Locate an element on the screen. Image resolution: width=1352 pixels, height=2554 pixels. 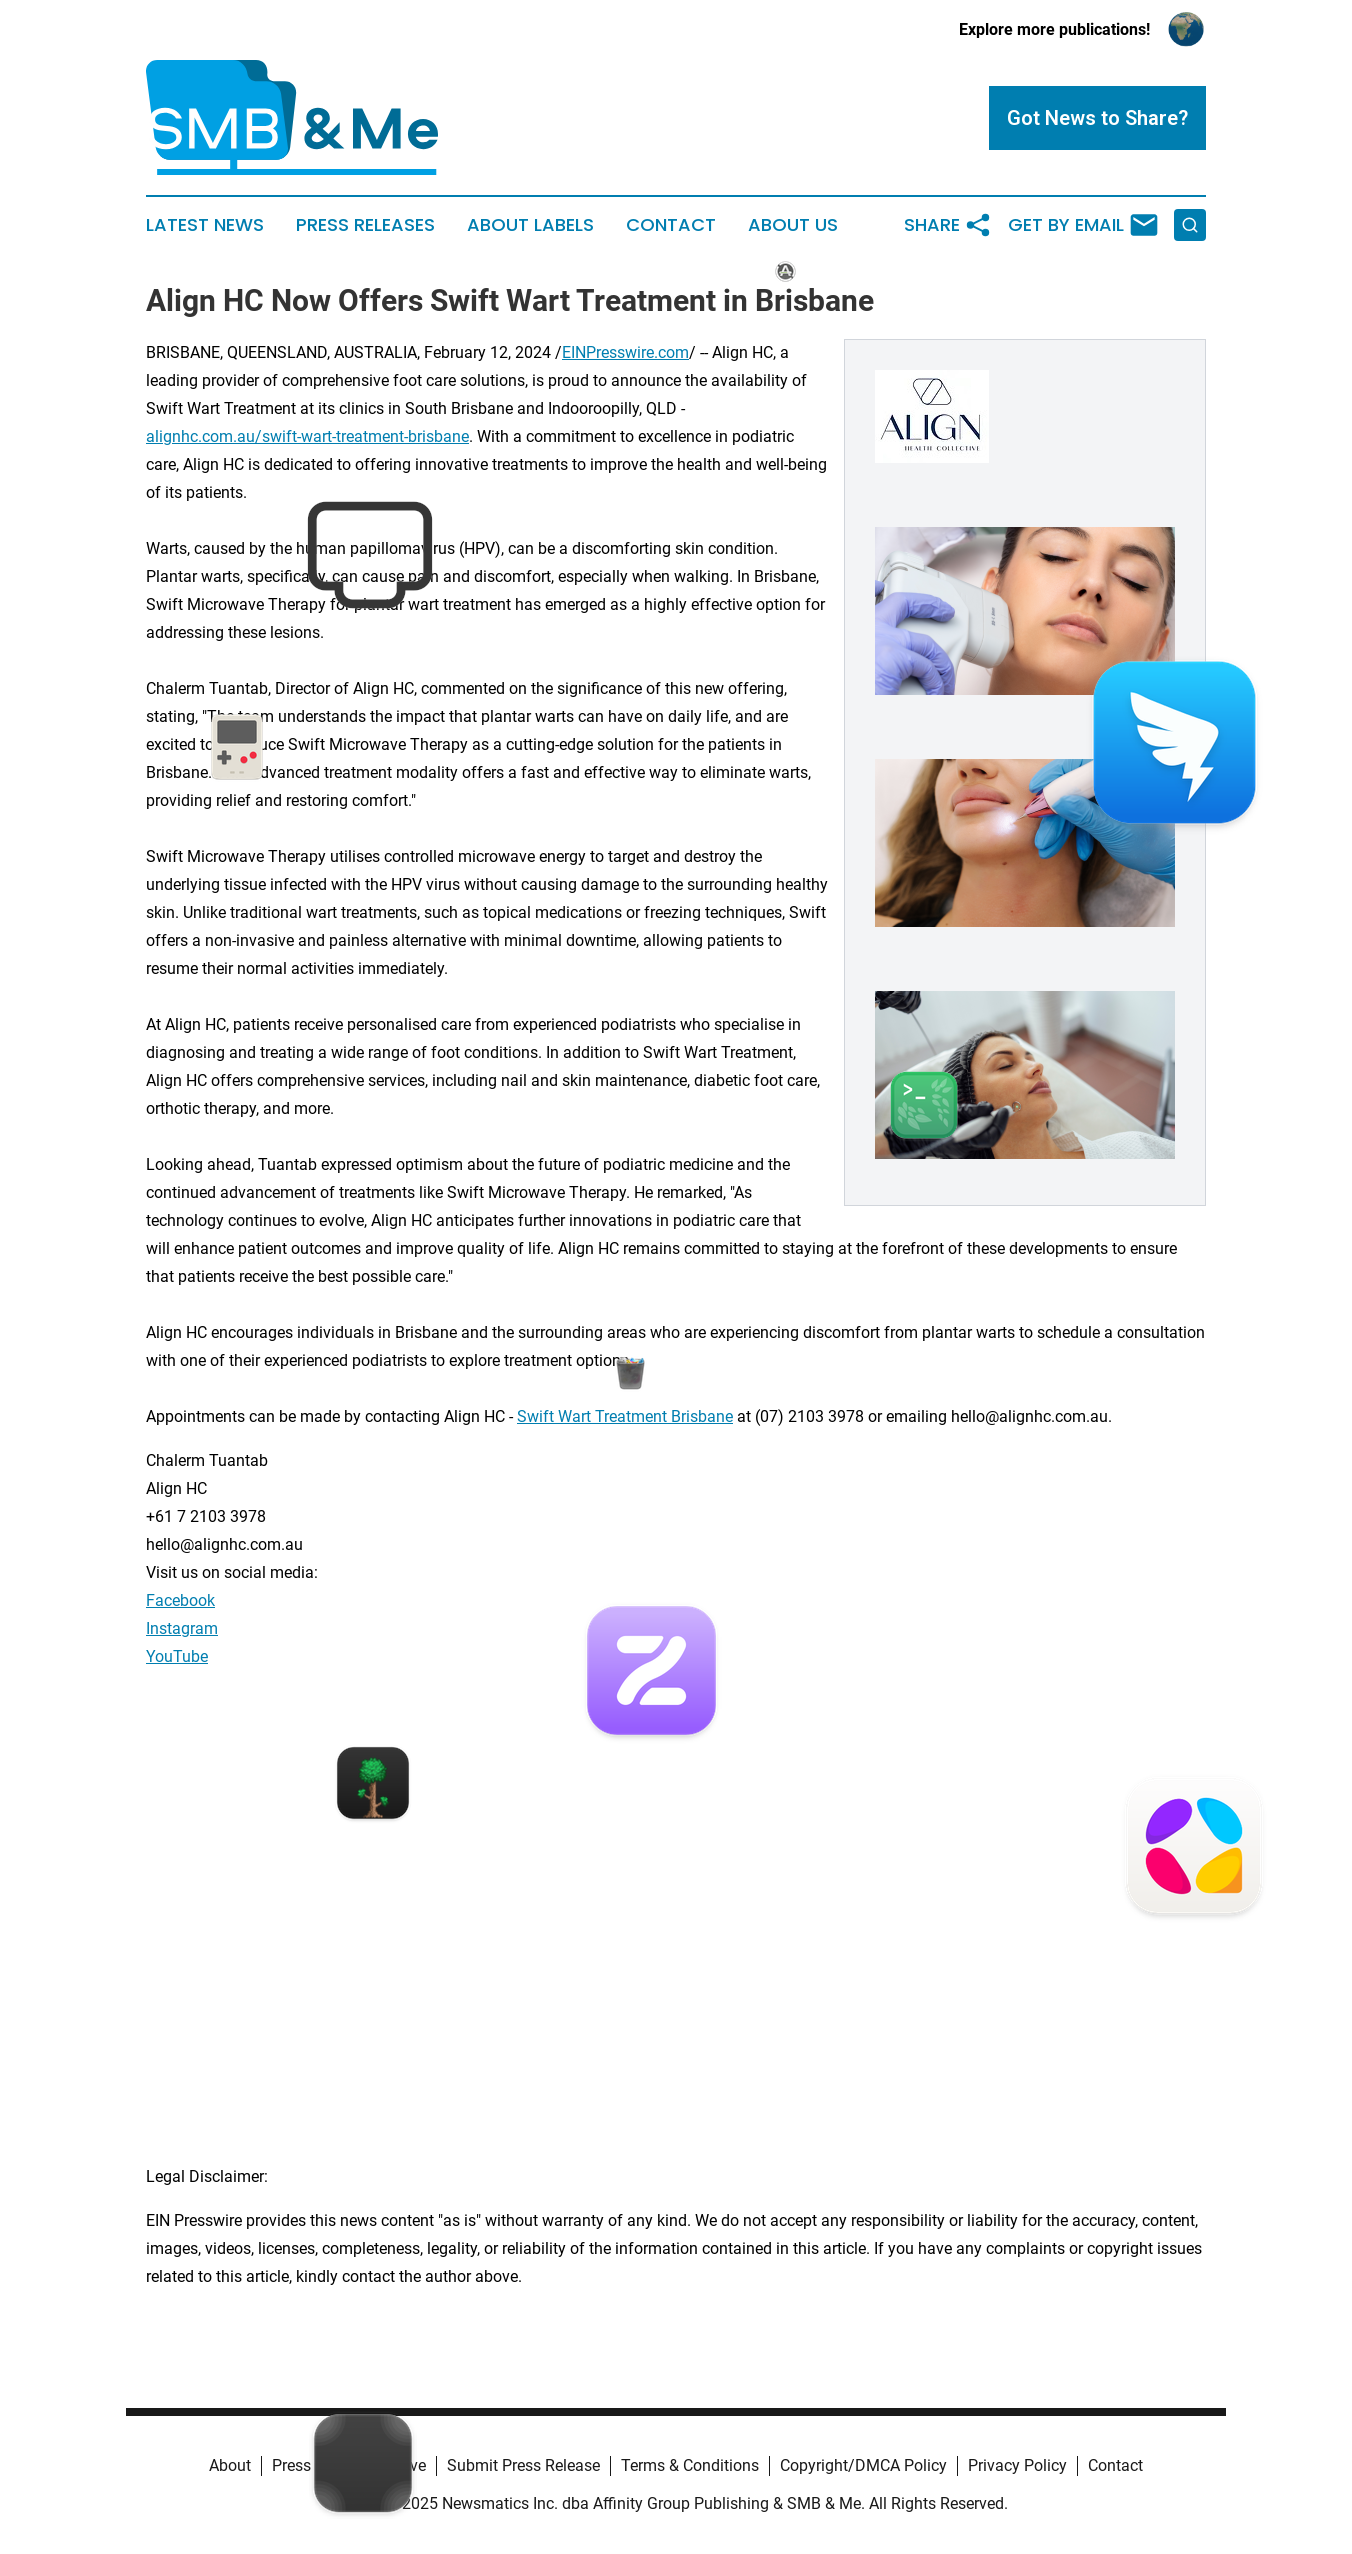
open dingtalk messaging app is located at coordinates (1174, 742).